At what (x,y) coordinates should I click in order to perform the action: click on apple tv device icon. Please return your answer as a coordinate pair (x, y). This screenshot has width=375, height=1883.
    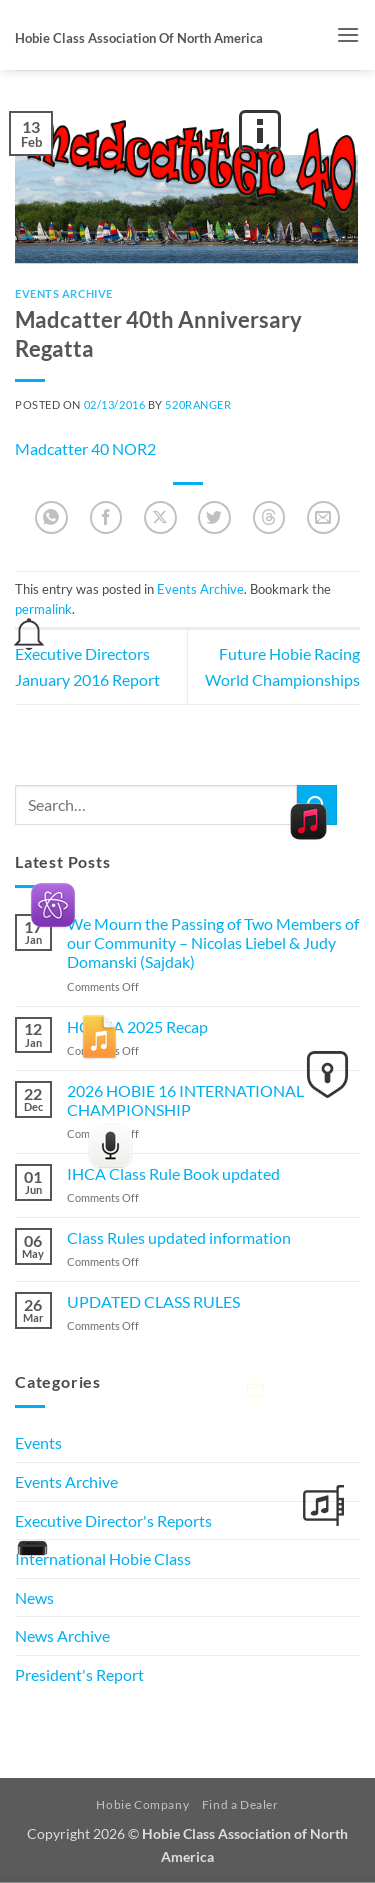
    Looking at the image, I should click on (32, 1543).